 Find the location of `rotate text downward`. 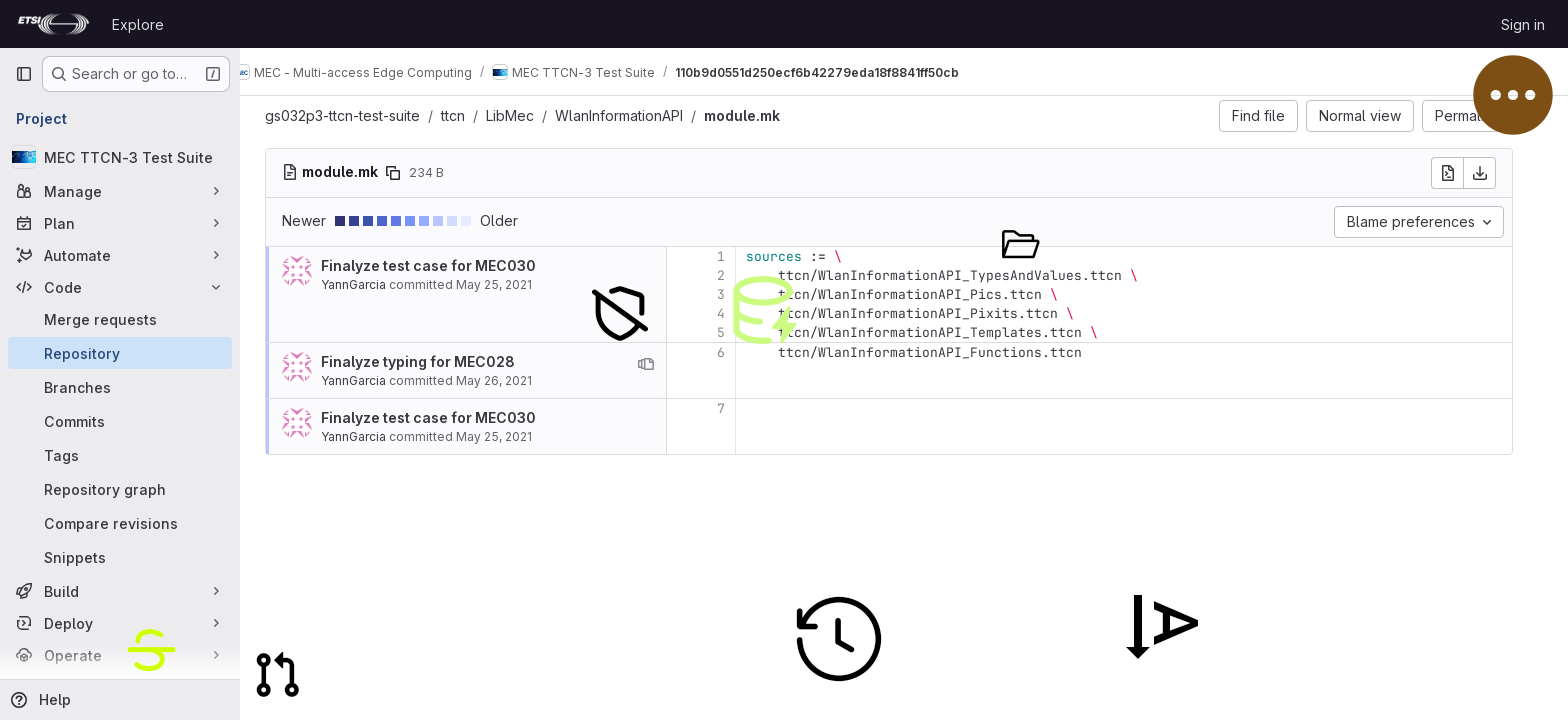

rotate text downward is located at coordinates (1162, 627).